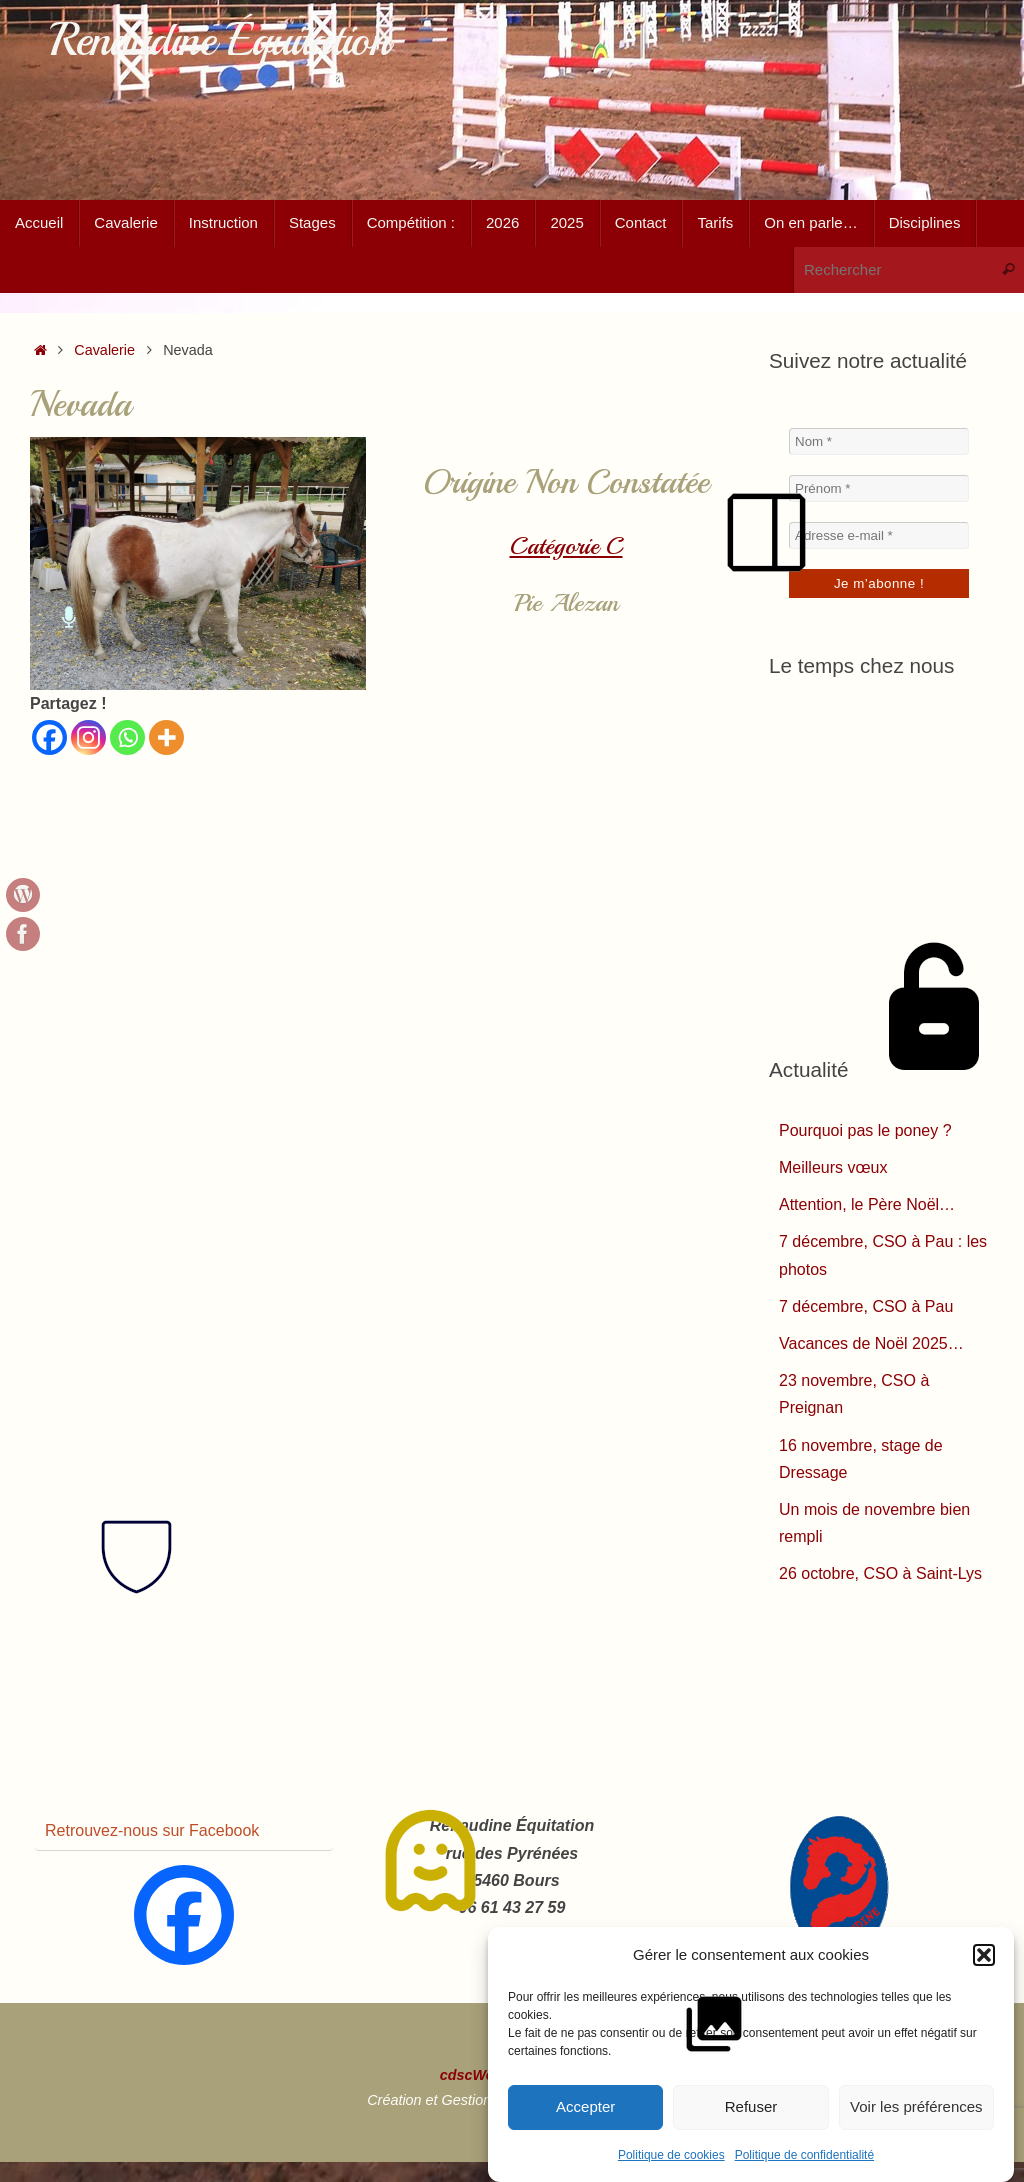 The image size is (1024, 2182). Describe the element at coordinates (136, 1552) in the screenshot. I see `access security or privacy settings` at that location.